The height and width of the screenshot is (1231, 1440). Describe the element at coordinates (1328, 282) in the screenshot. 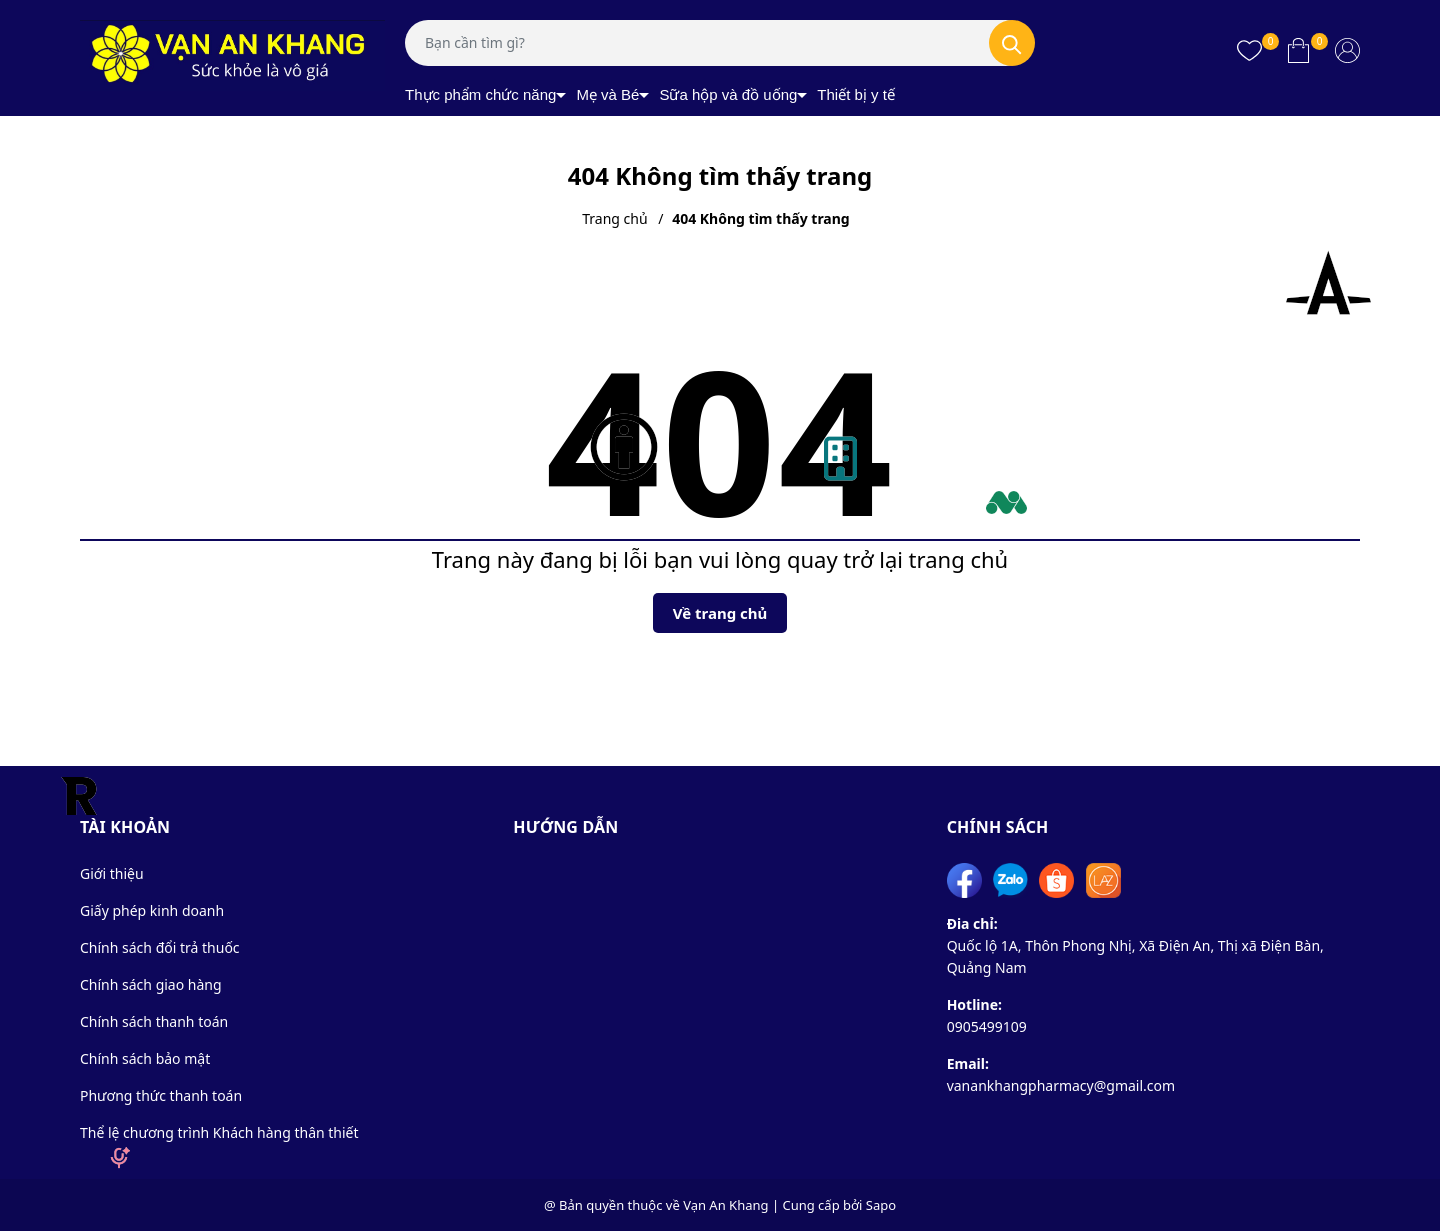

I see `autoprefixer CSS tool logo` at that location.